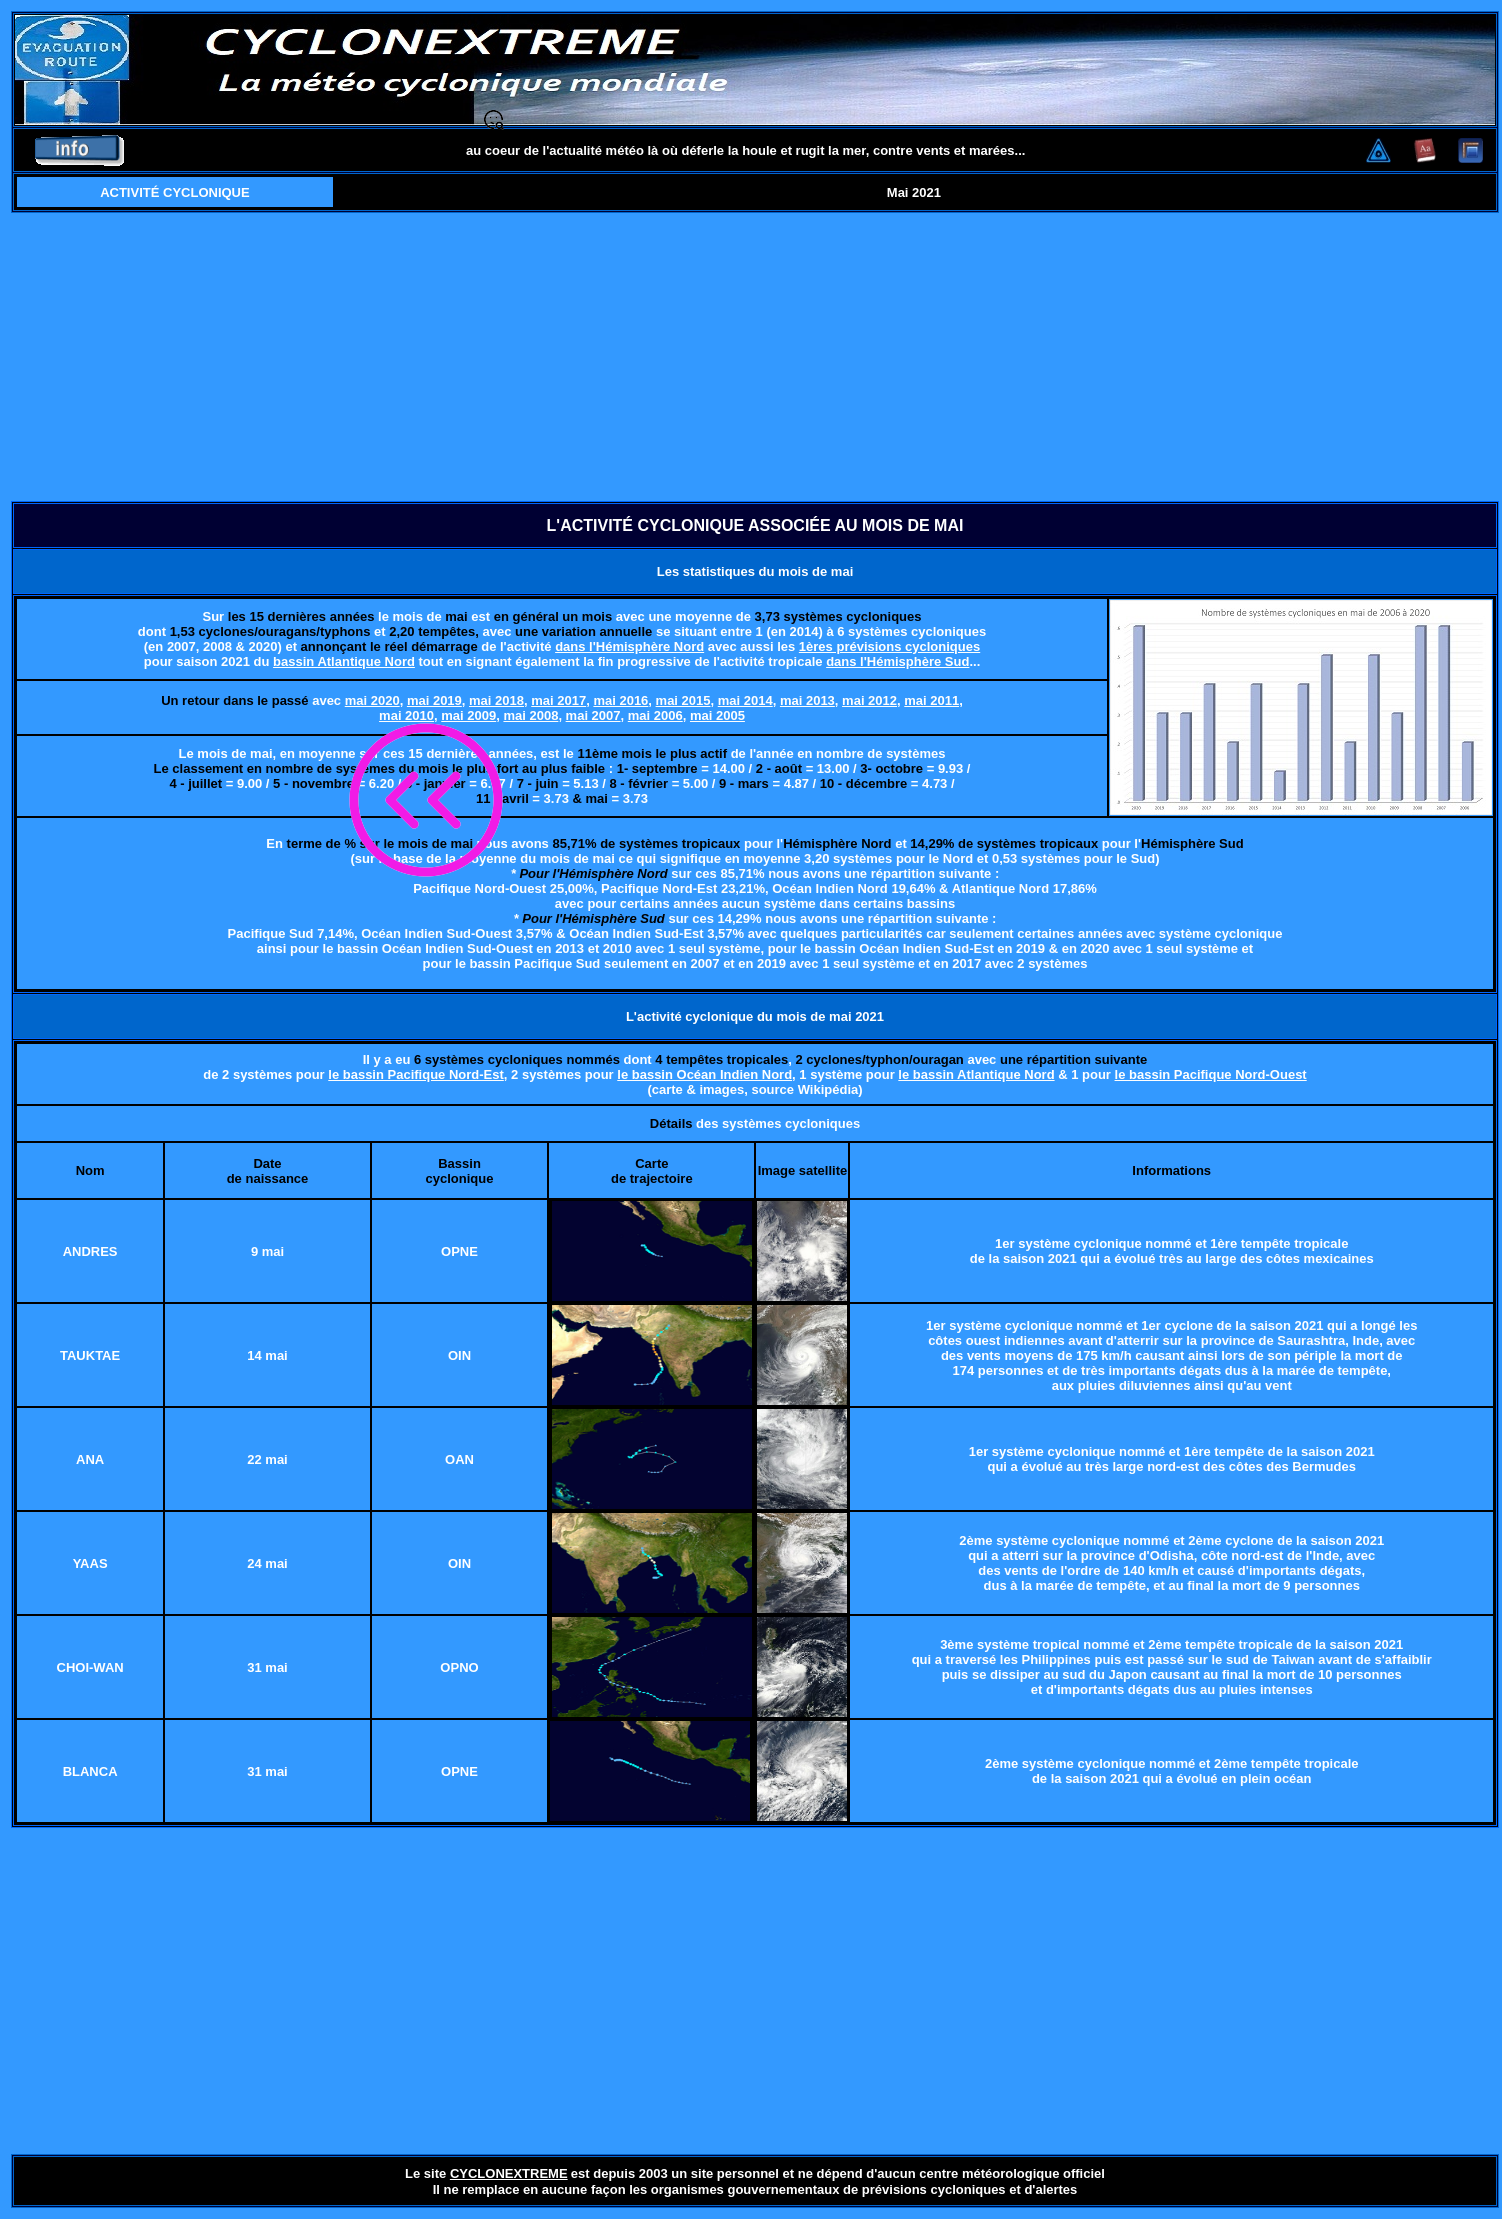 This screenshot has height=2219, width=1502. I want to click on go back to the beginning, so click(426, 800).